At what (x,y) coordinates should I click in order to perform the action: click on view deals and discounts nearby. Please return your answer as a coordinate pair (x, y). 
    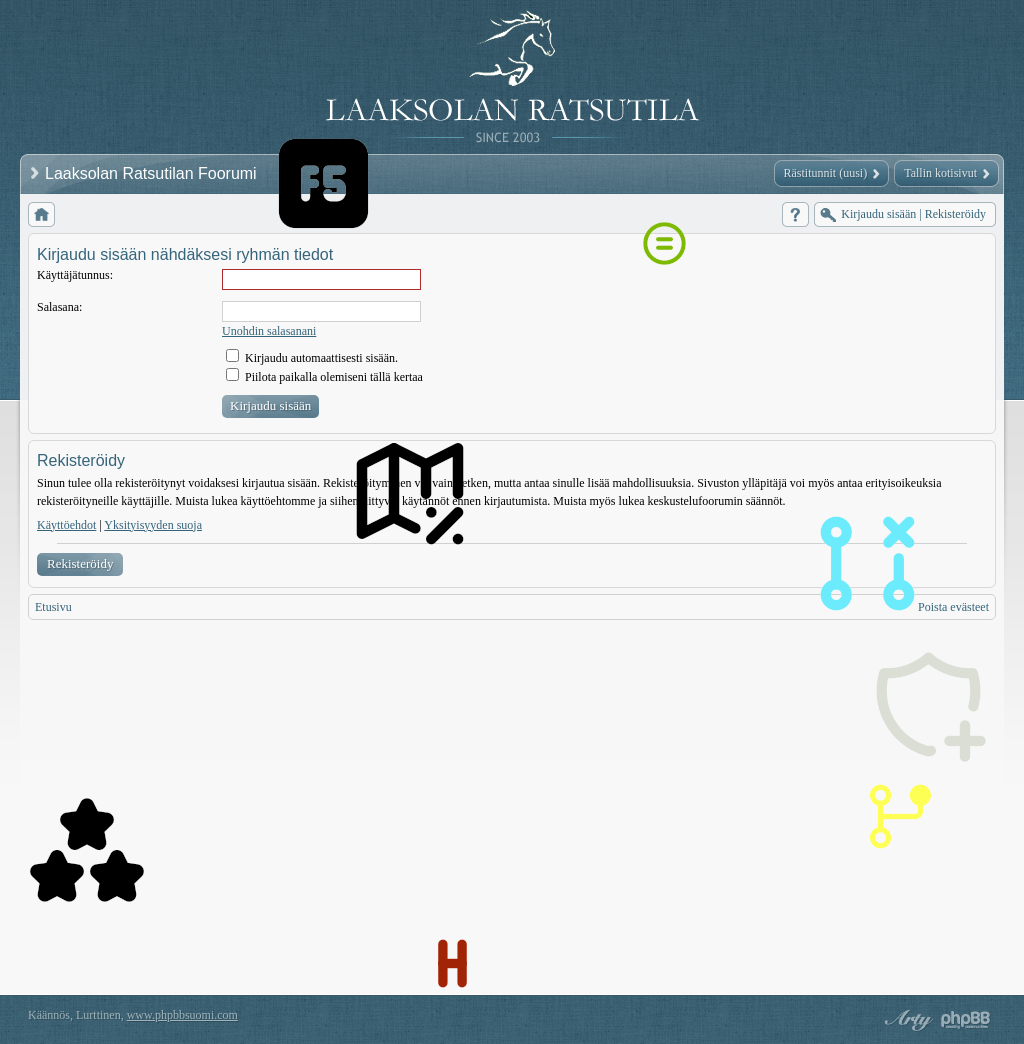
    Looking at the image, I should click on (410, 491).